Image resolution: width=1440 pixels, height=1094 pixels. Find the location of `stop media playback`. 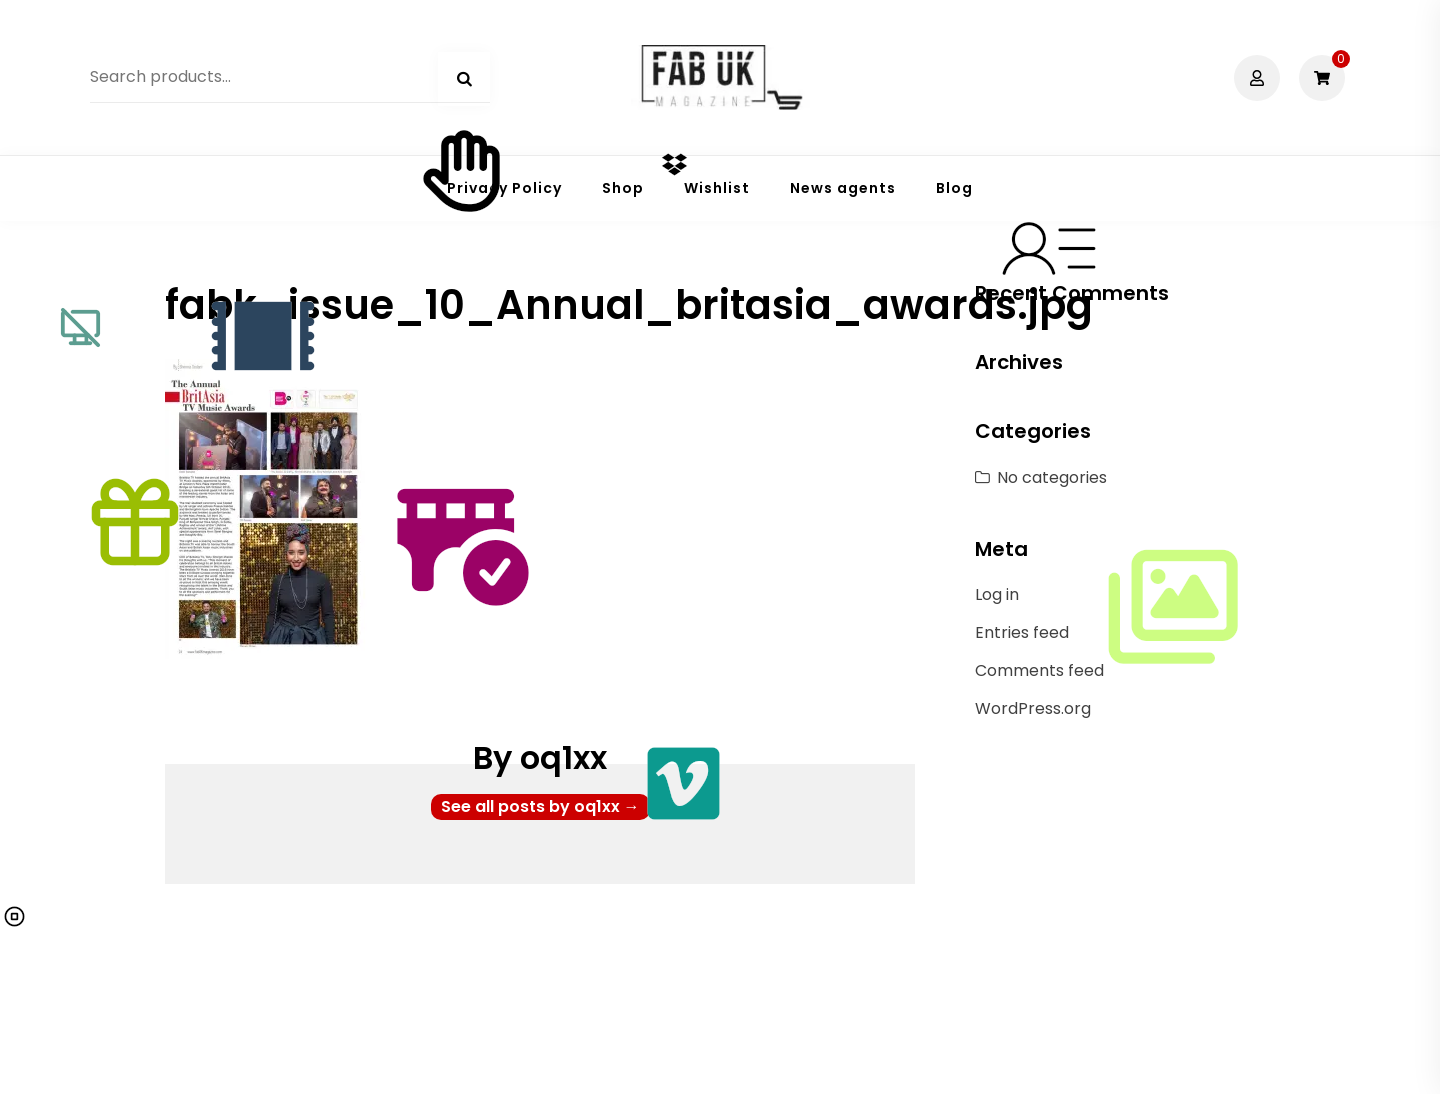

stop media playback is located at coordinates (14, 916).